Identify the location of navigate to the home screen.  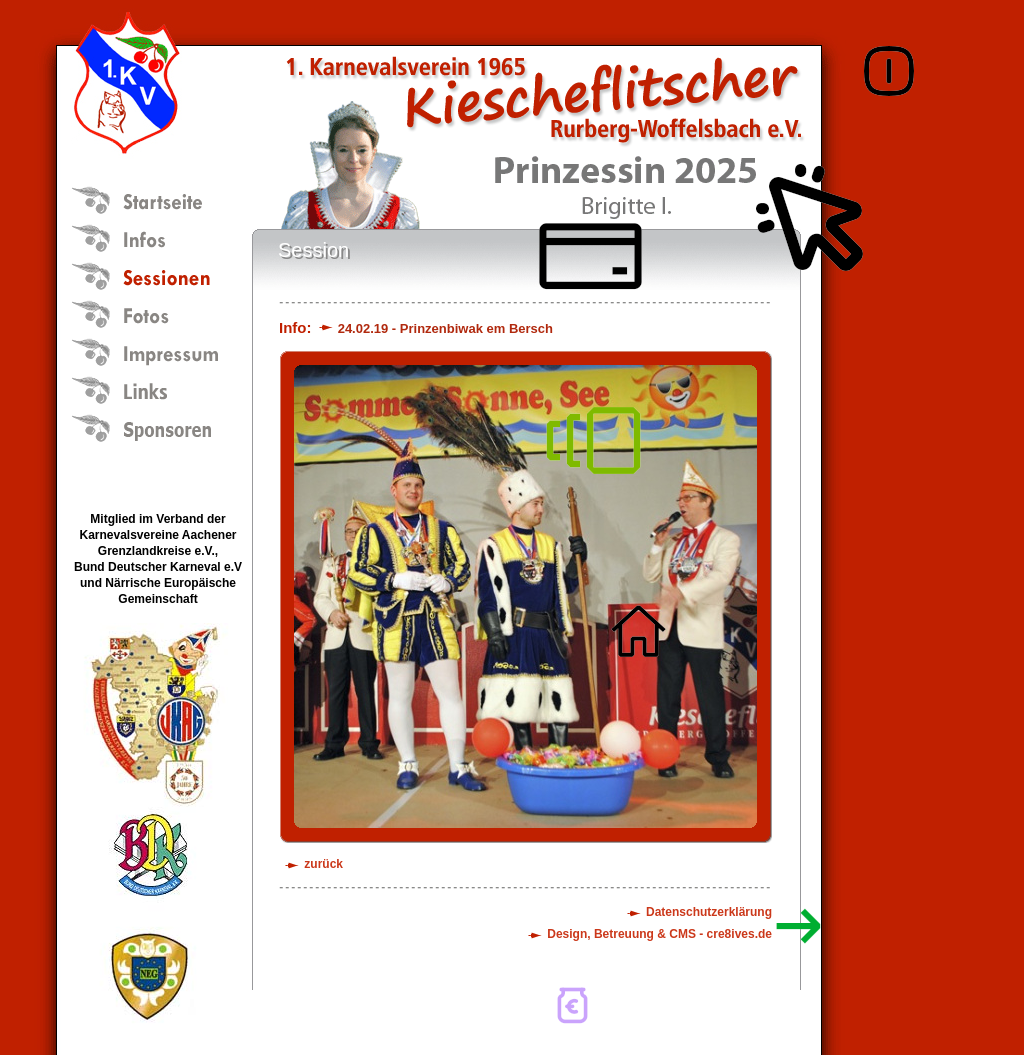
(638, 632).